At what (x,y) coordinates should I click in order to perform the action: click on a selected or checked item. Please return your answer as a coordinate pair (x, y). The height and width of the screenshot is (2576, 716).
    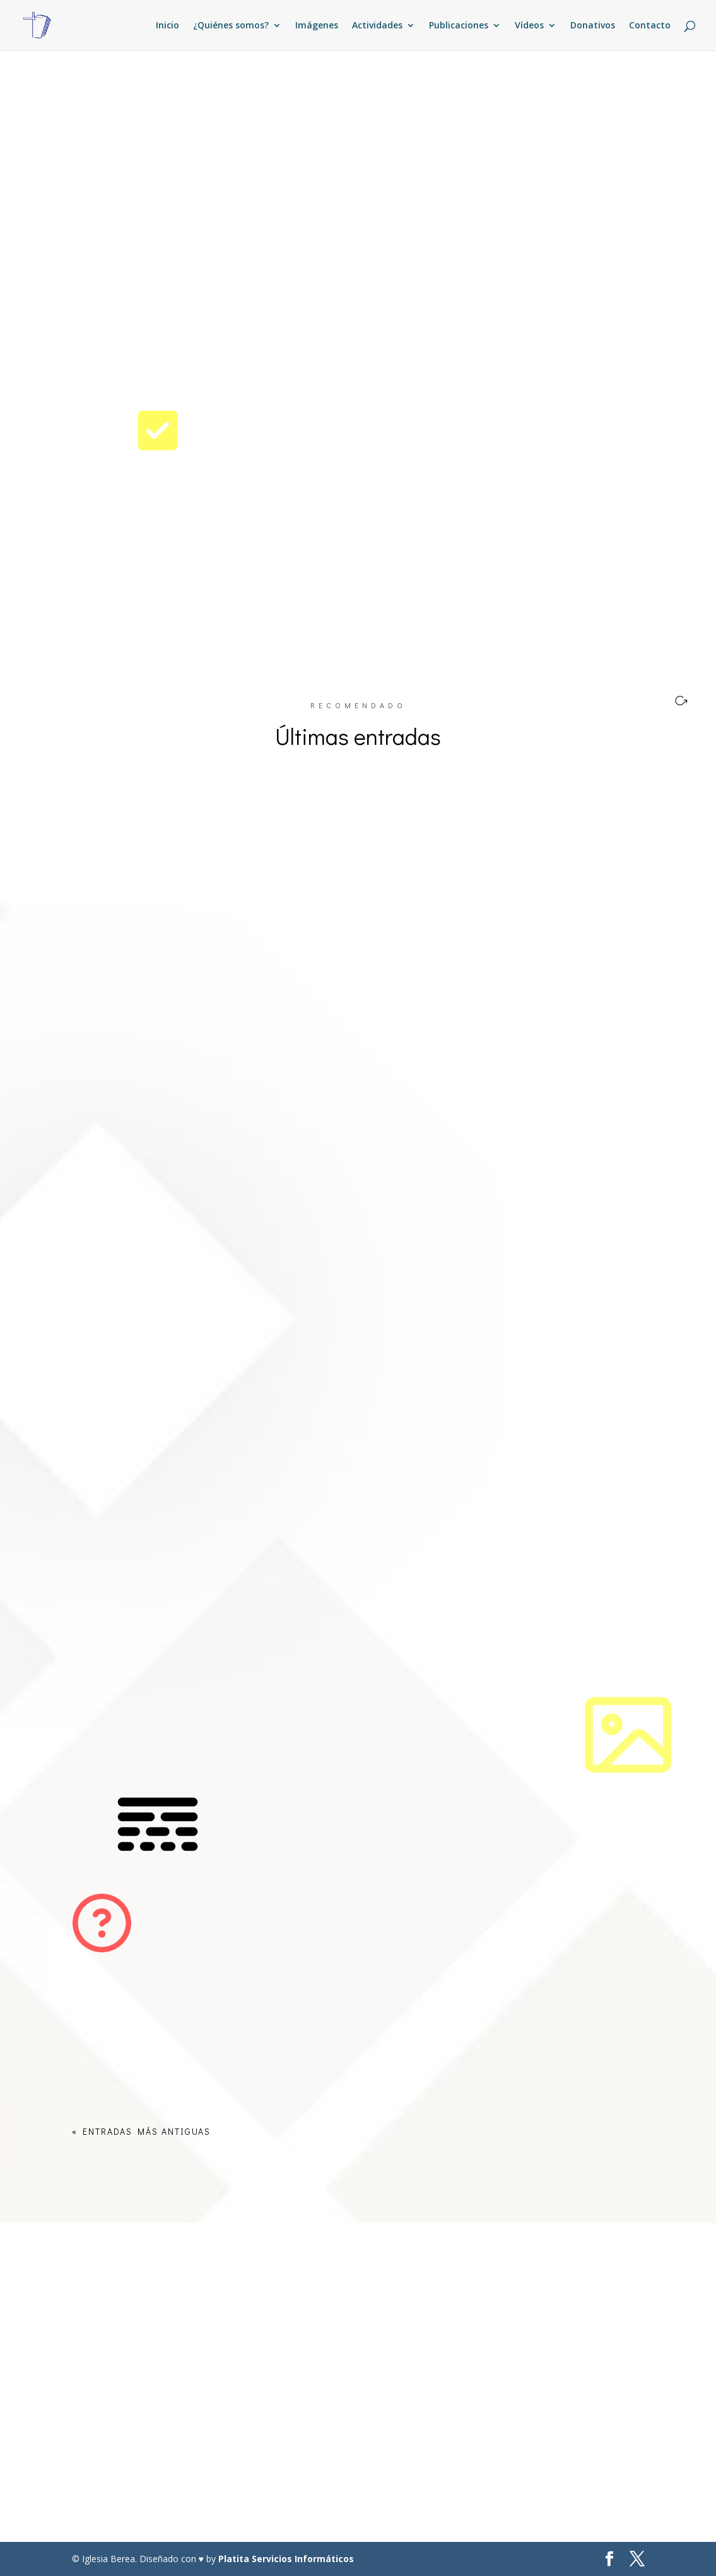
    Looking at the image, I should click on (158, 430).